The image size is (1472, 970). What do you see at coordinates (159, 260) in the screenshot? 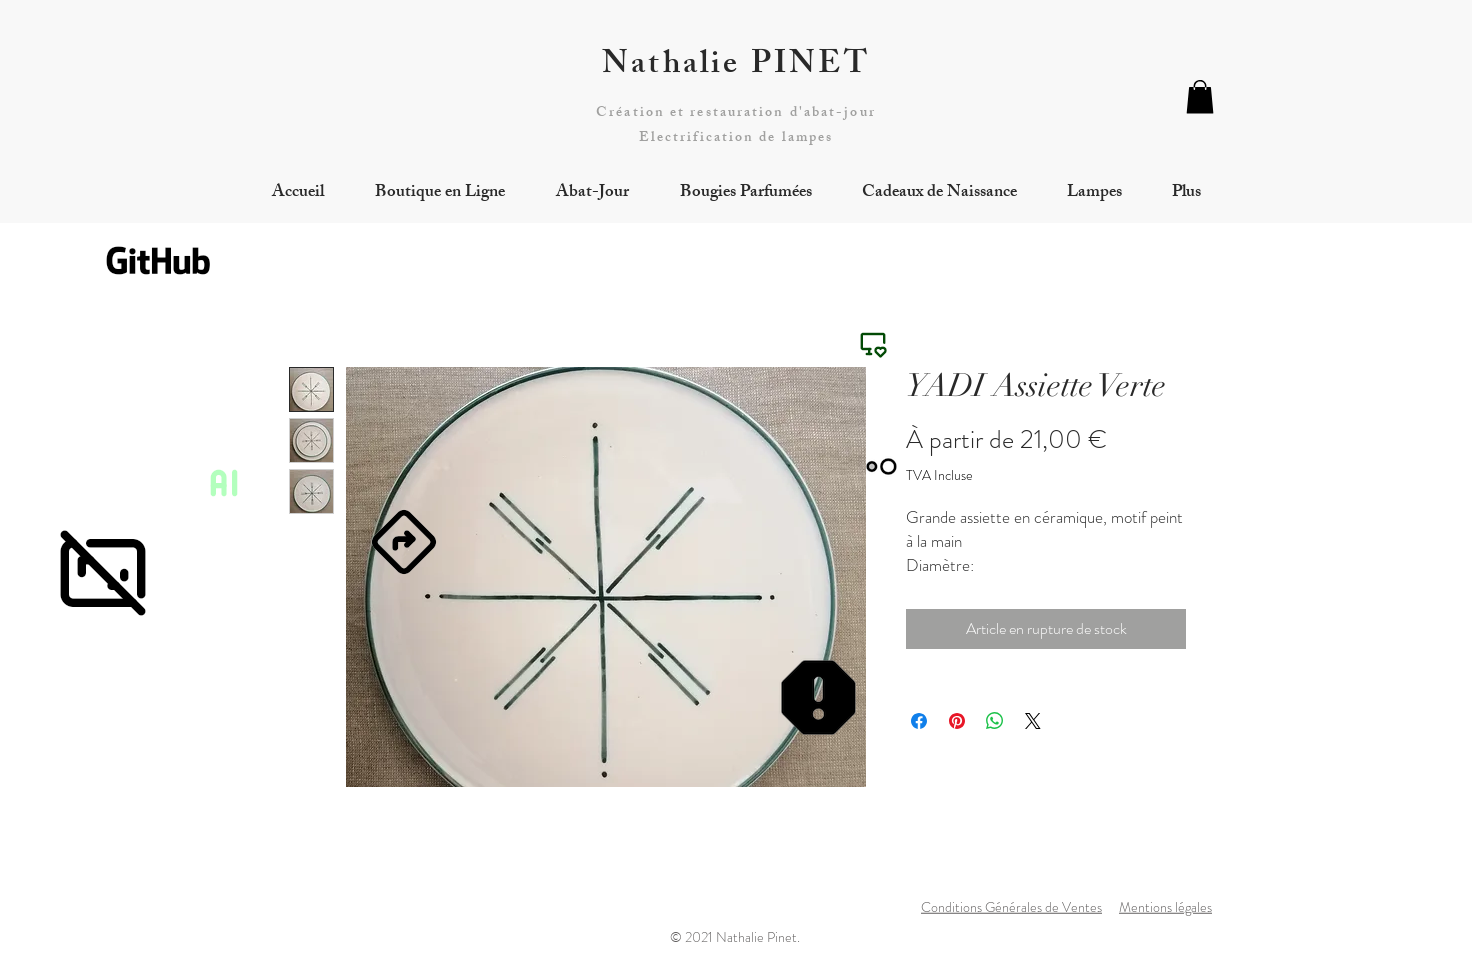
I see `link to GitHub repository` at bounding box center [159, 260].